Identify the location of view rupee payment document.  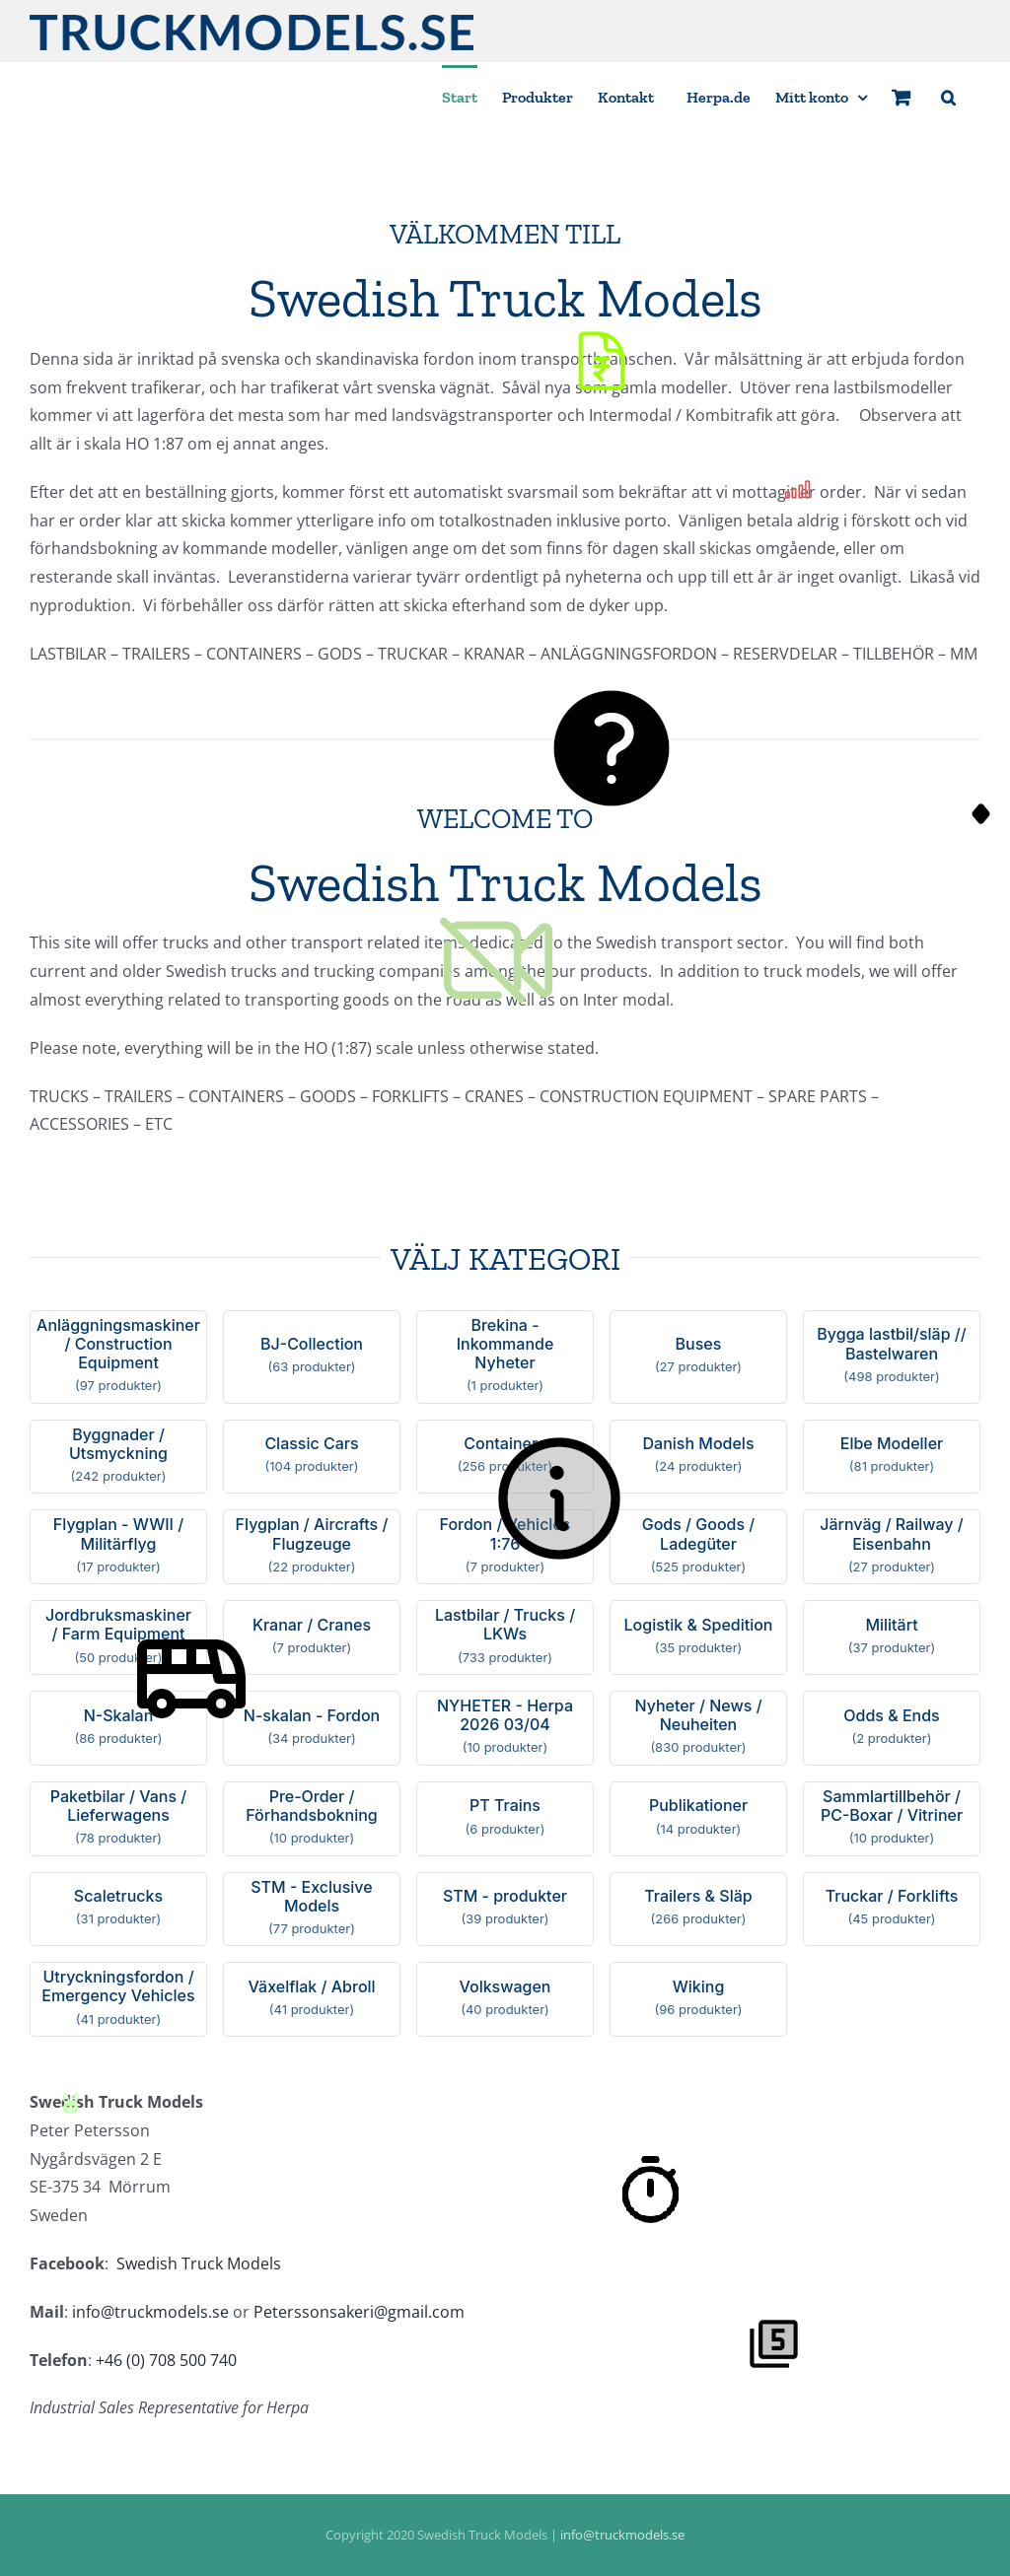
(602, 361).